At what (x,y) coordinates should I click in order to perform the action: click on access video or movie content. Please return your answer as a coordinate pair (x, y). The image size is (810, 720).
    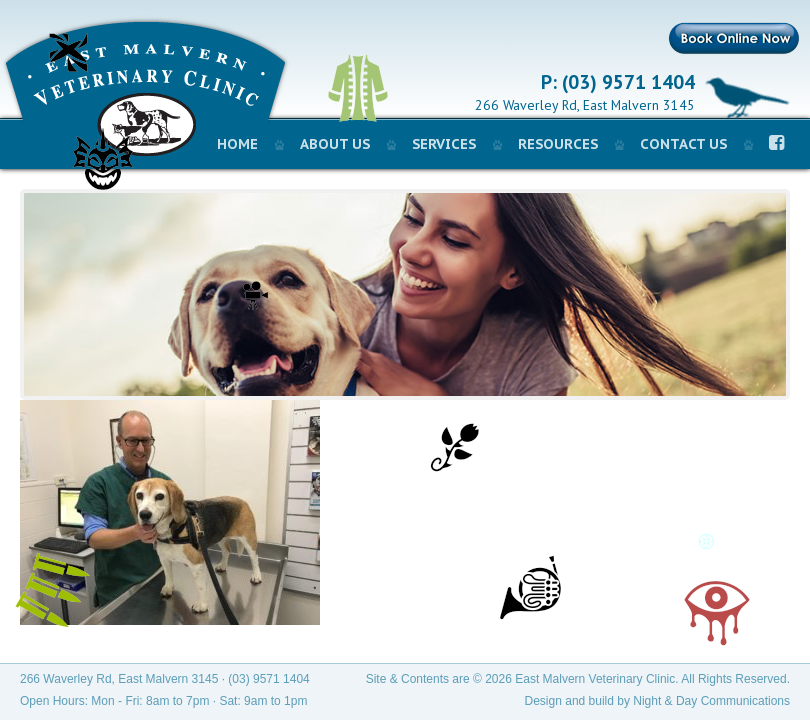
    Looking at the image, I should click on (255, 294).